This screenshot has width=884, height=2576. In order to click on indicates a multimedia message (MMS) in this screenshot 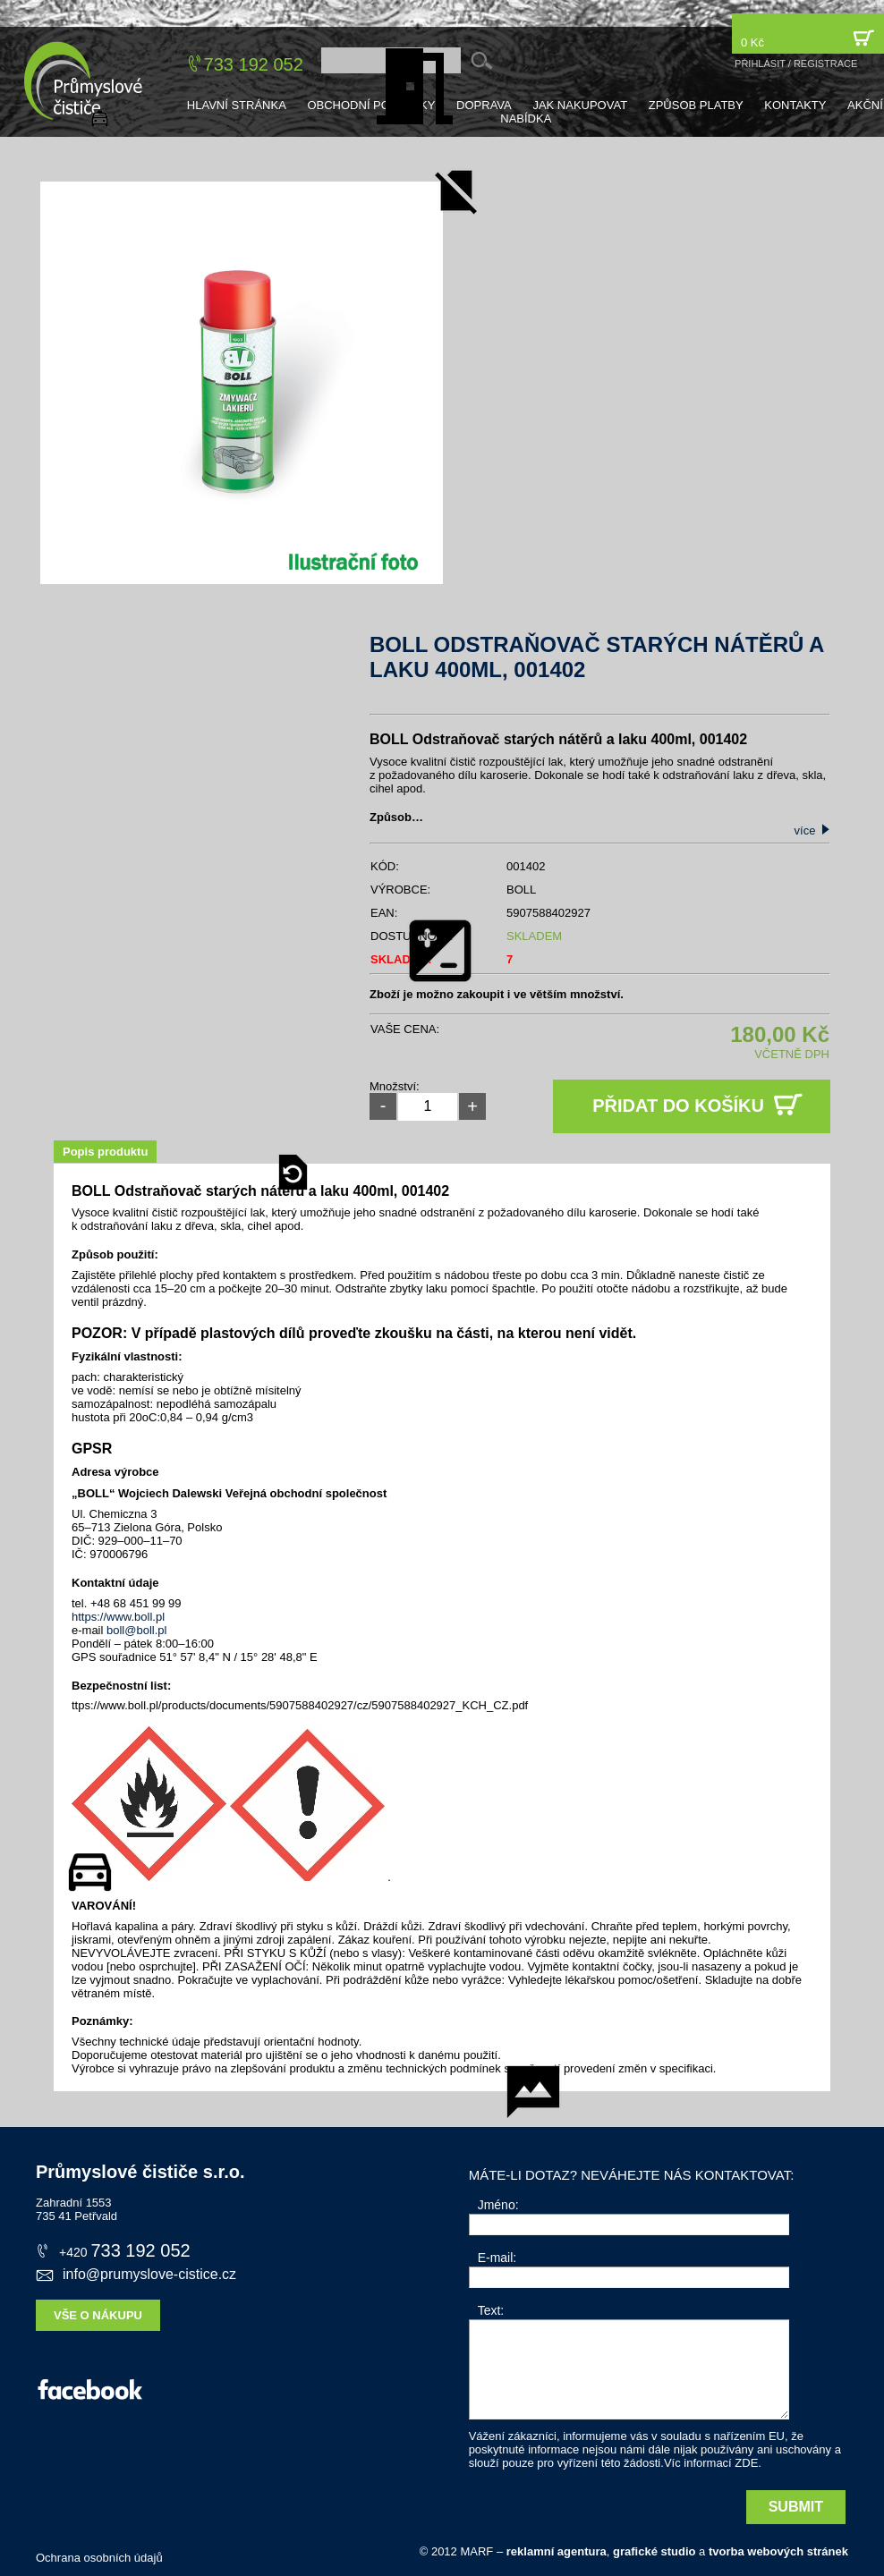, I will do `click(533, 2092)`.